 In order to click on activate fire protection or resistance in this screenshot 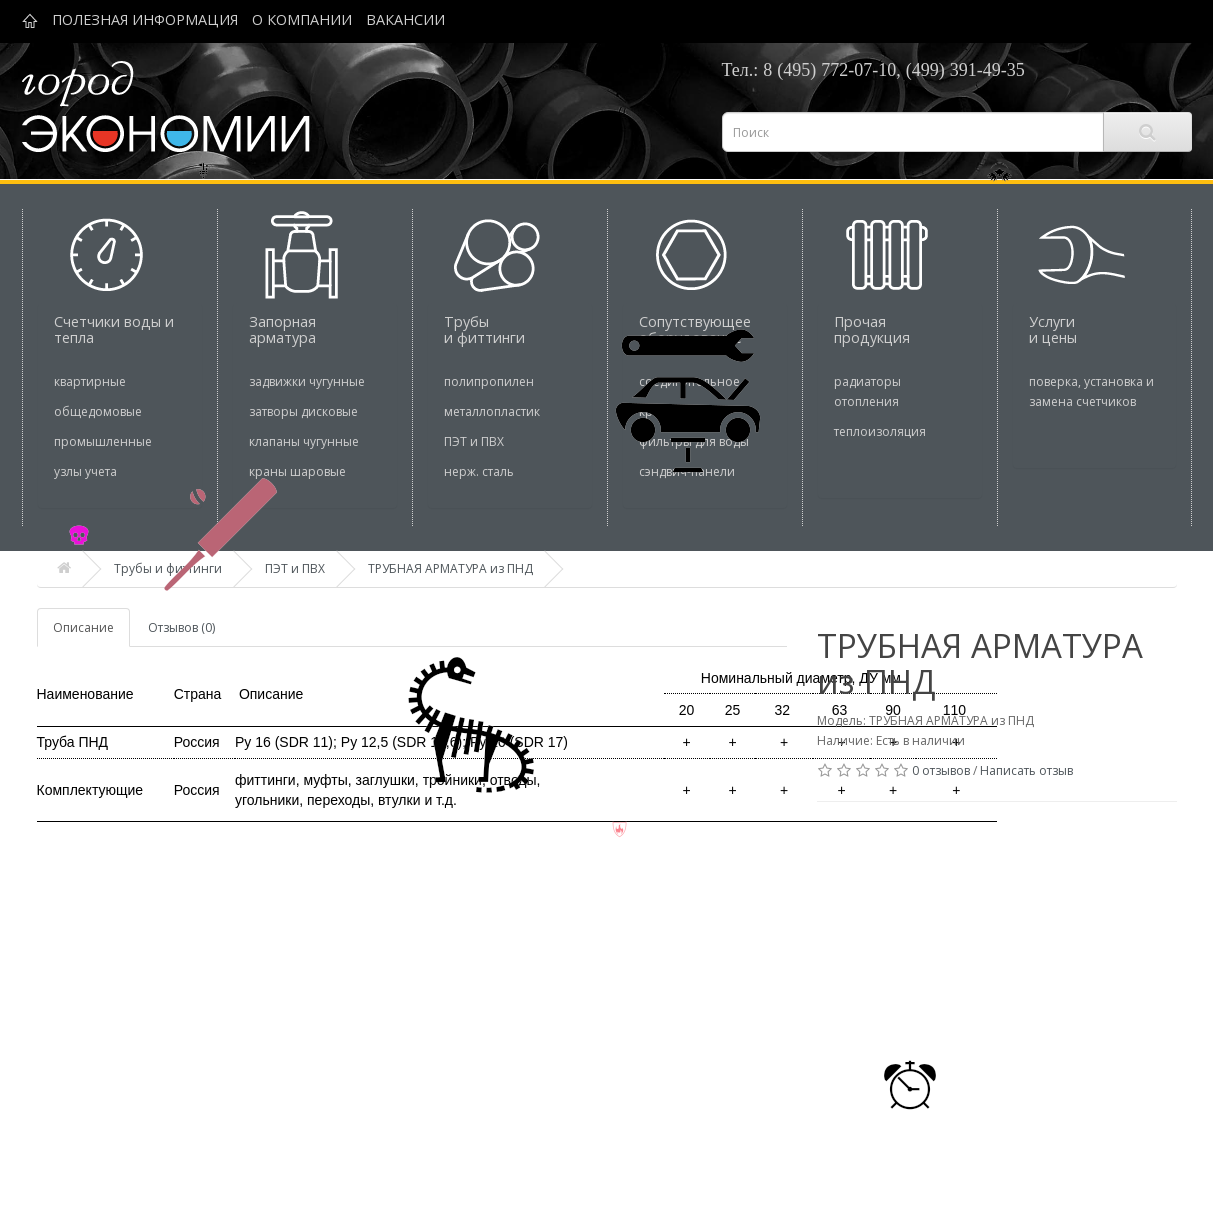, I will do `click(619, 829)`.